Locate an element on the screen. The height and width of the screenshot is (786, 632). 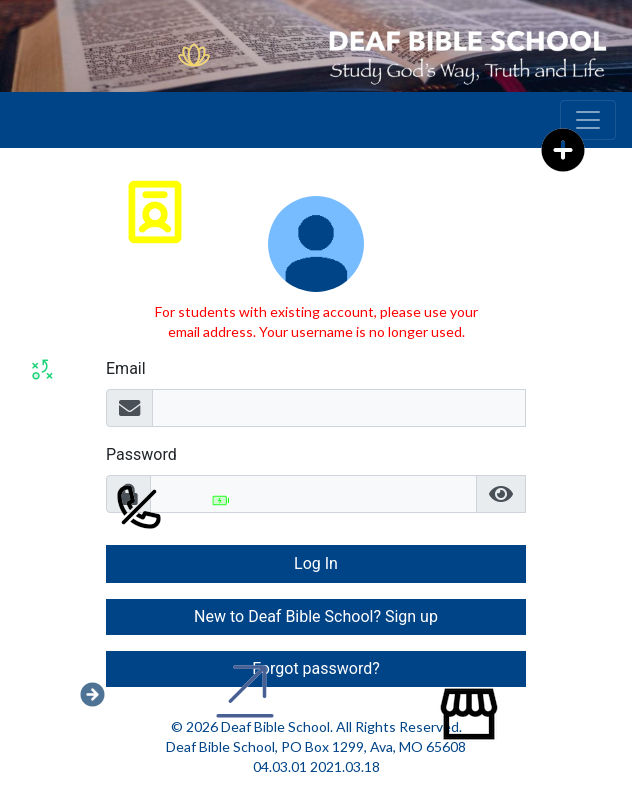
open link in new window or tab is located at coordinates (245, 689).